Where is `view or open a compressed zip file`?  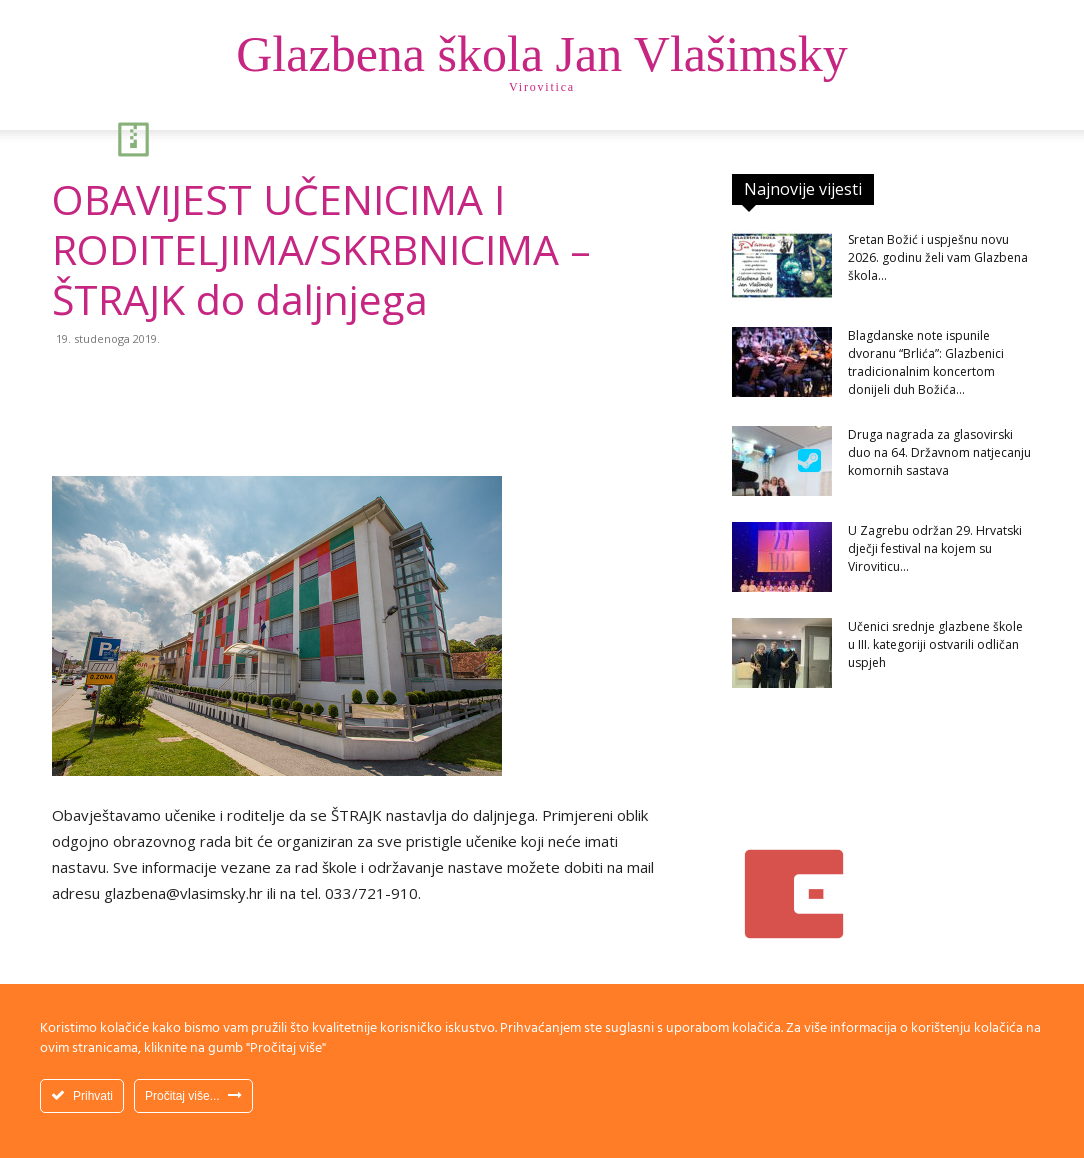 view or open a compressed zip file is located at coordinates (133, 139).